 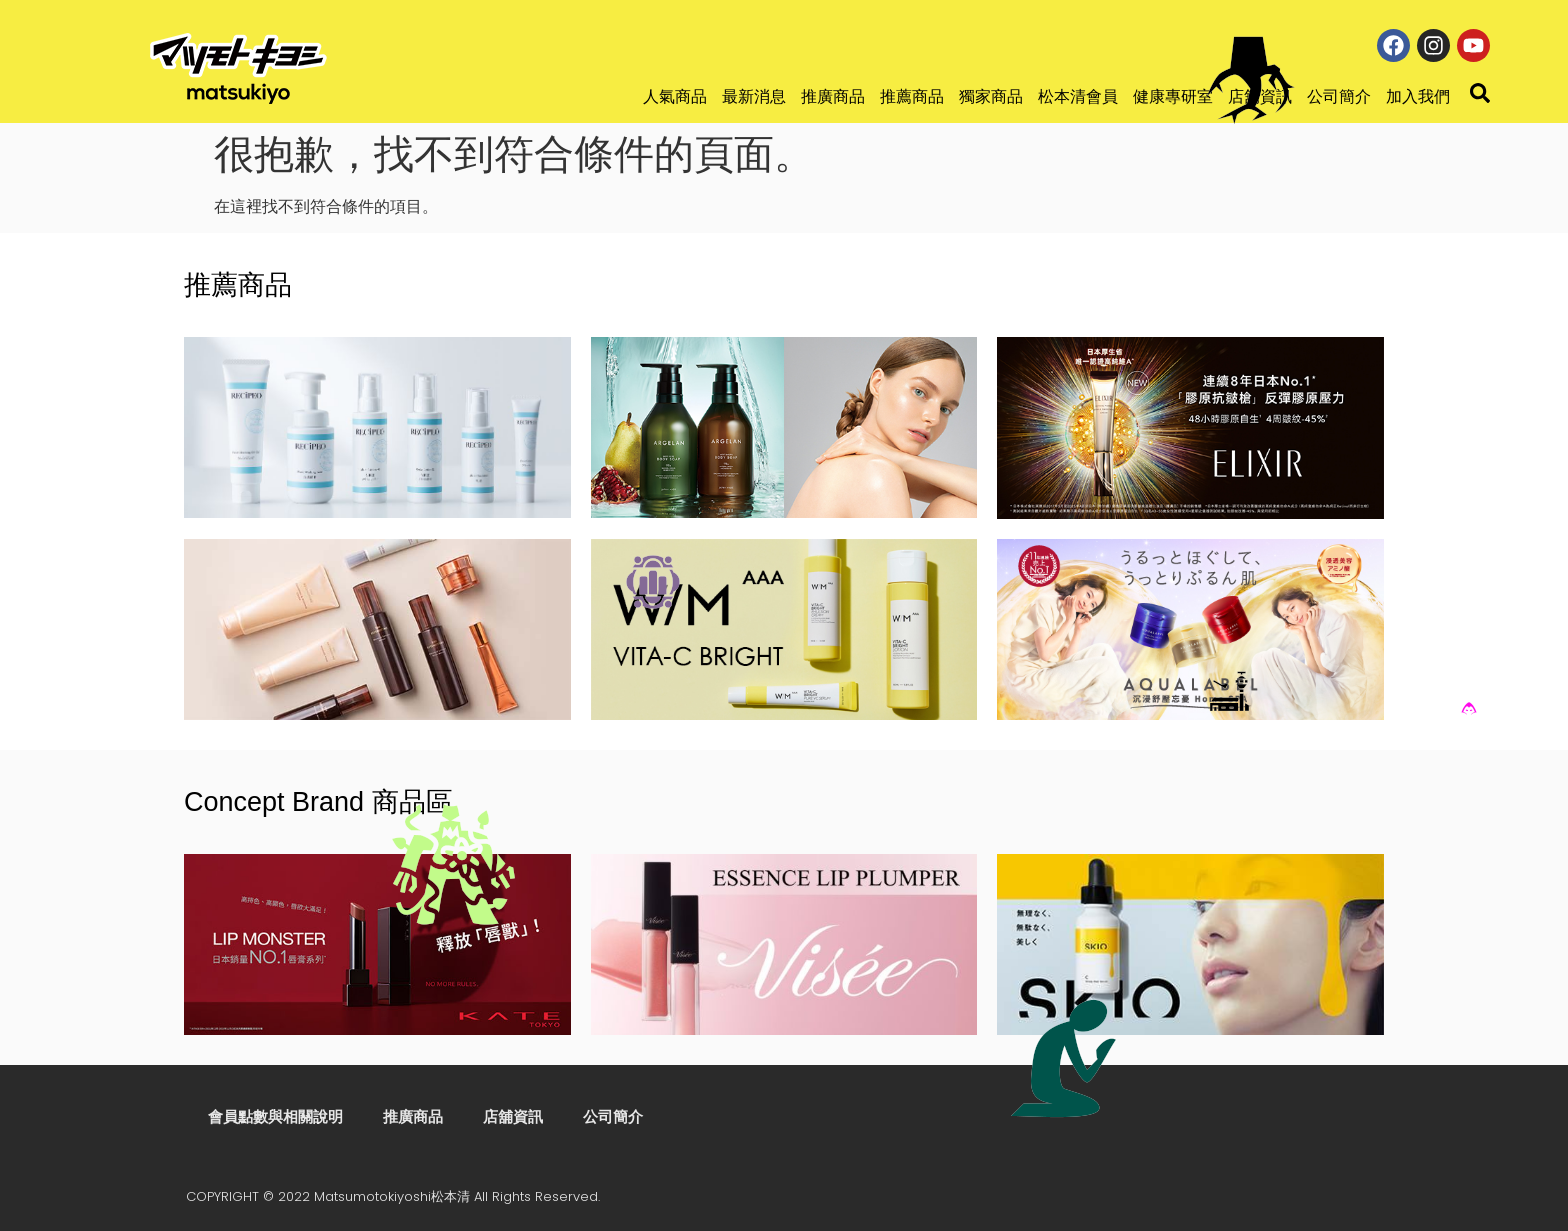 What do you see at coordinates (653, 582) in the screenshot?
I see `view global analytics or statistics` at bounding box center [653, 582].